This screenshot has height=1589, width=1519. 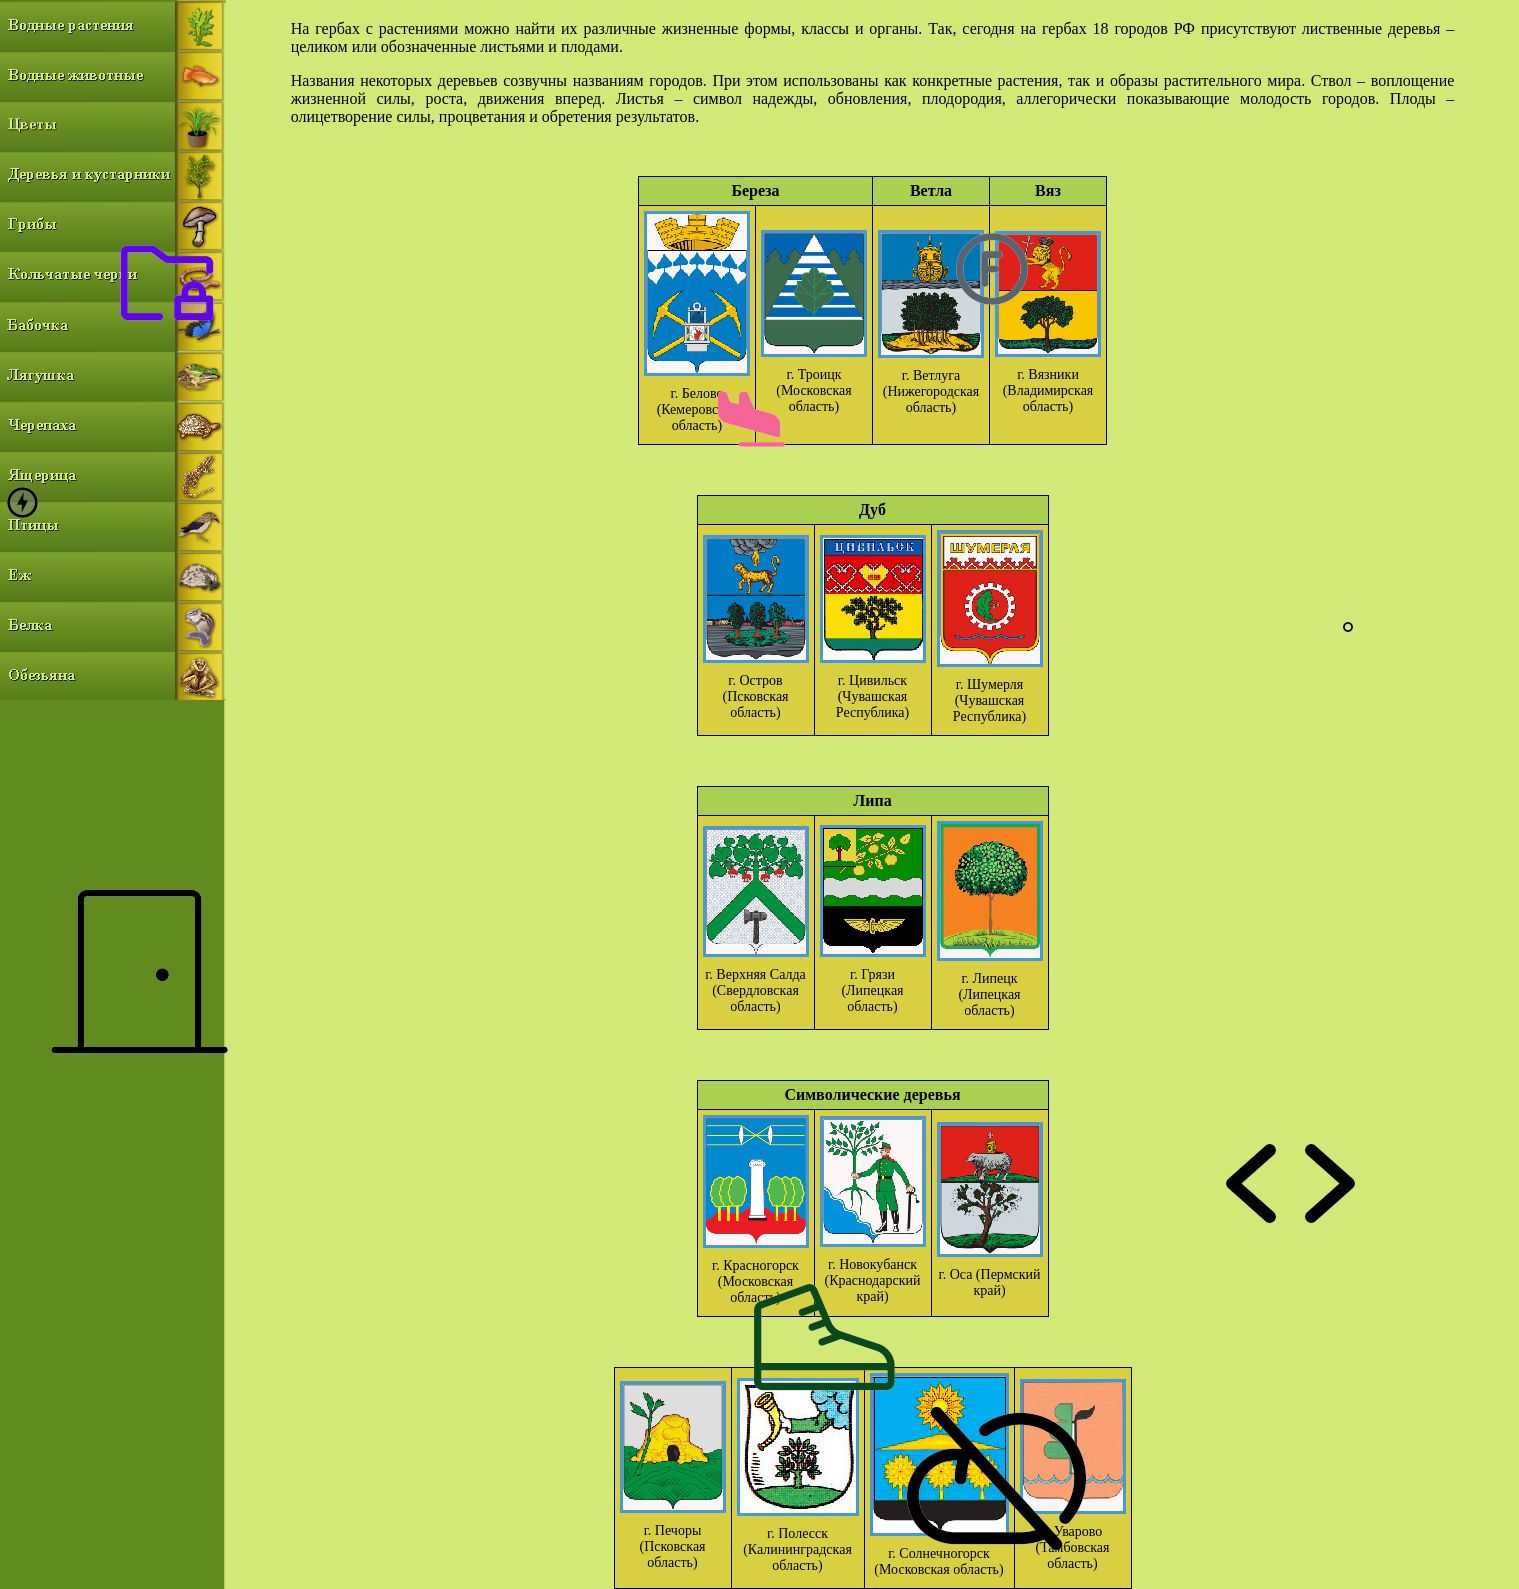 What do you see at coordinates (996, 1478) in the screenshot?
I see `indicates cloud sync is disabled` at bounding box center [996, 1478].